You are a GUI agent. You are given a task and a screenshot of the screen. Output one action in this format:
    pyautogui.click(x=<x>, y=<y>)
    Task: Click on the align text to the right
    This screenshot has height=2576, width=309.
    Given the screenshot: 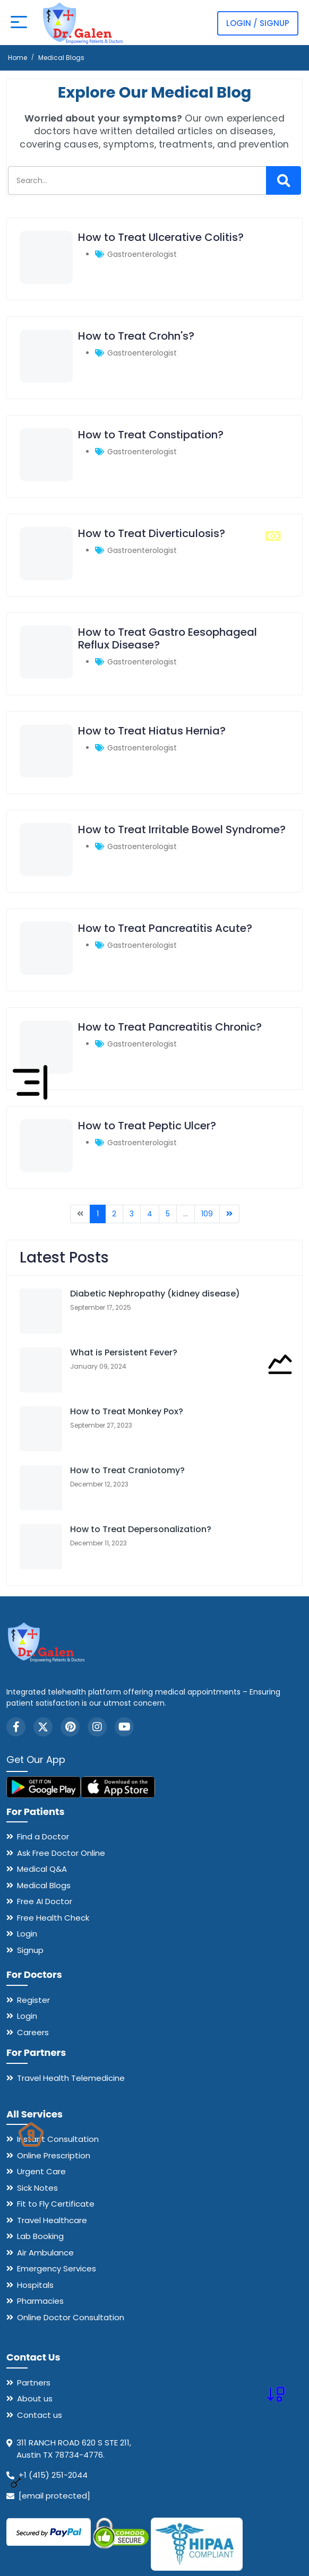 What is the action you would take?
    pyautogui.click(x=30, y=1082)
    